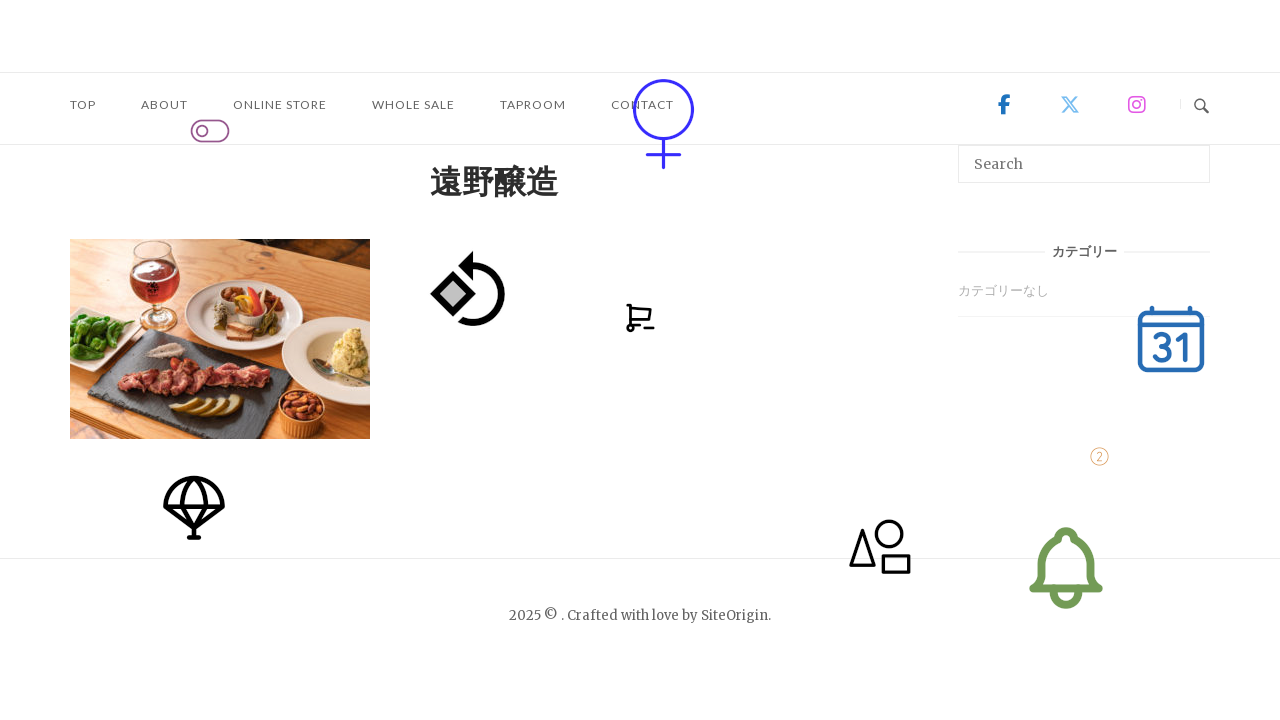  What do you see at coordinates (1099, 456) in the screenshot?
I see `indicates step two in a multi-step process` at bounding box center [1099, 456].